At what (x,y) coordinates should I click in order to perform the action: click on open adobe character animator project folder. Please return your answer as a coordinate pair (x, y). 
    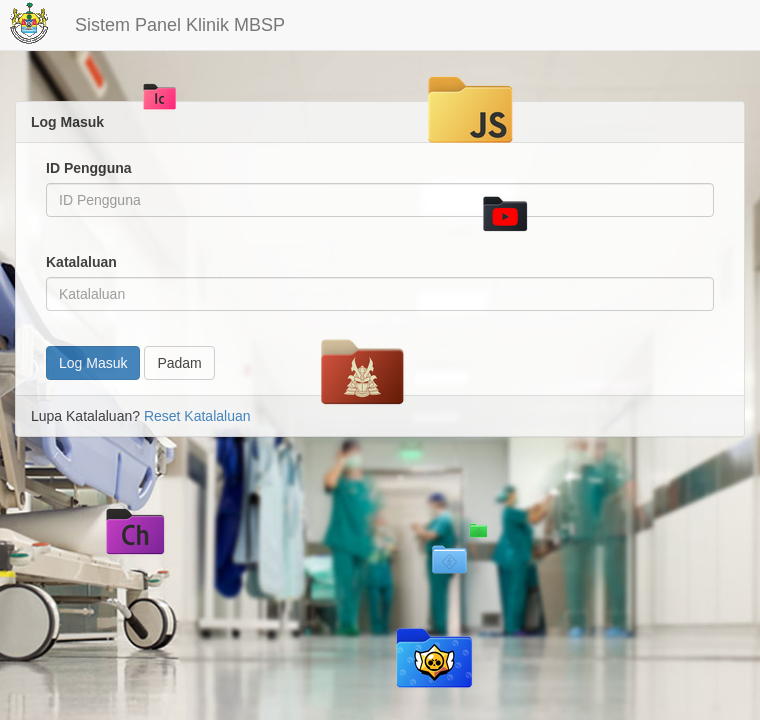
    Looking at the image, I should click on (135, 533).